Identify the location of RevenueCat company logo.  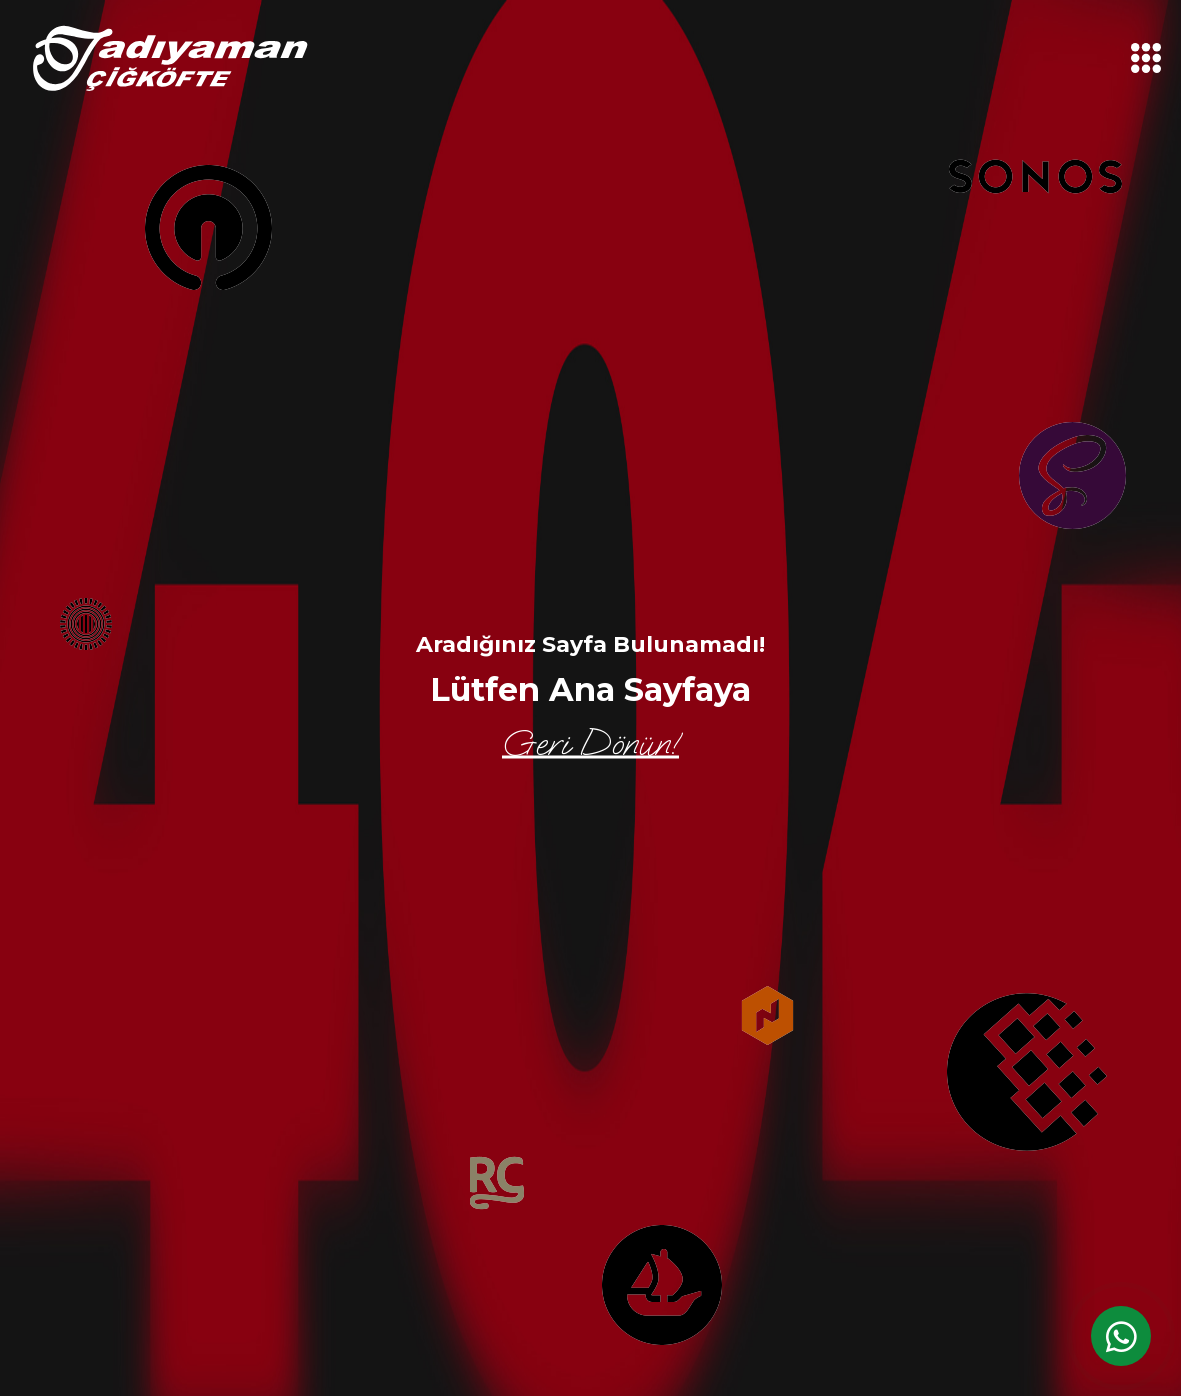
(497, 1183).